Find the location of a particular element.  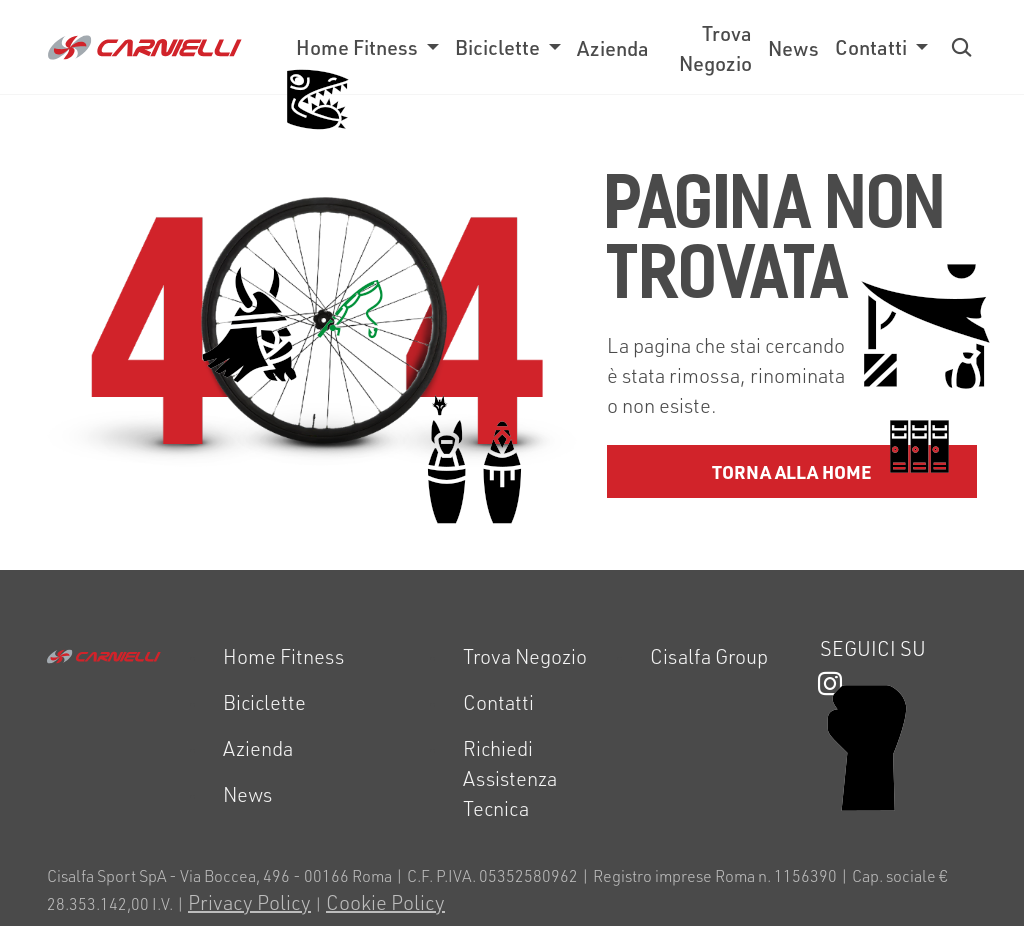

access fishing mini-game or activity is located at coordinates (350, 309).